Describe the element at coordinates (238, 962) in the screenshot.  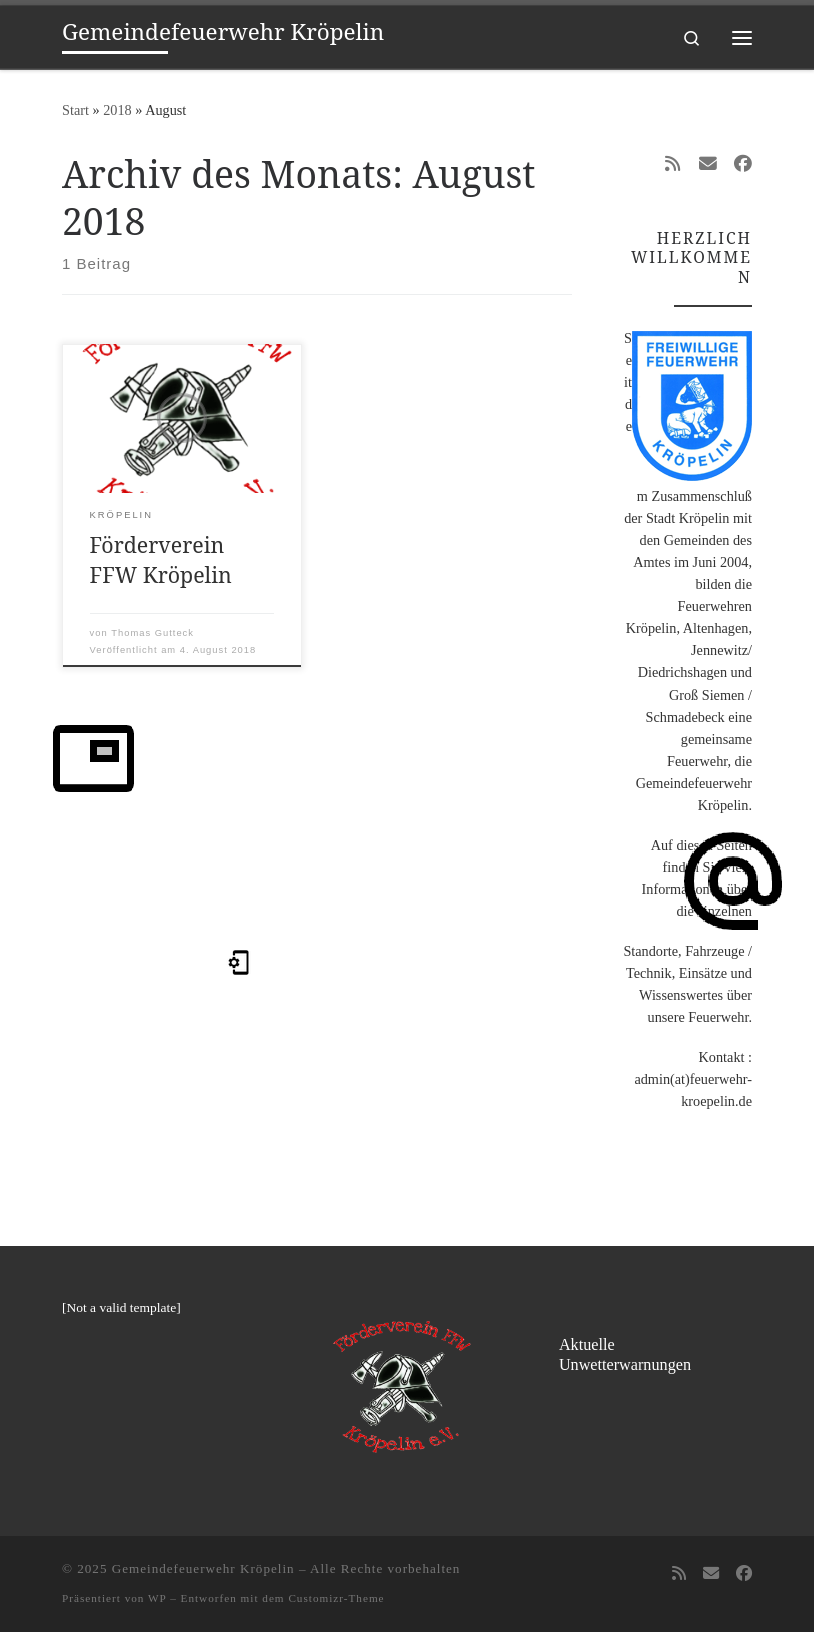
I see `configure device connection settings` at that location.